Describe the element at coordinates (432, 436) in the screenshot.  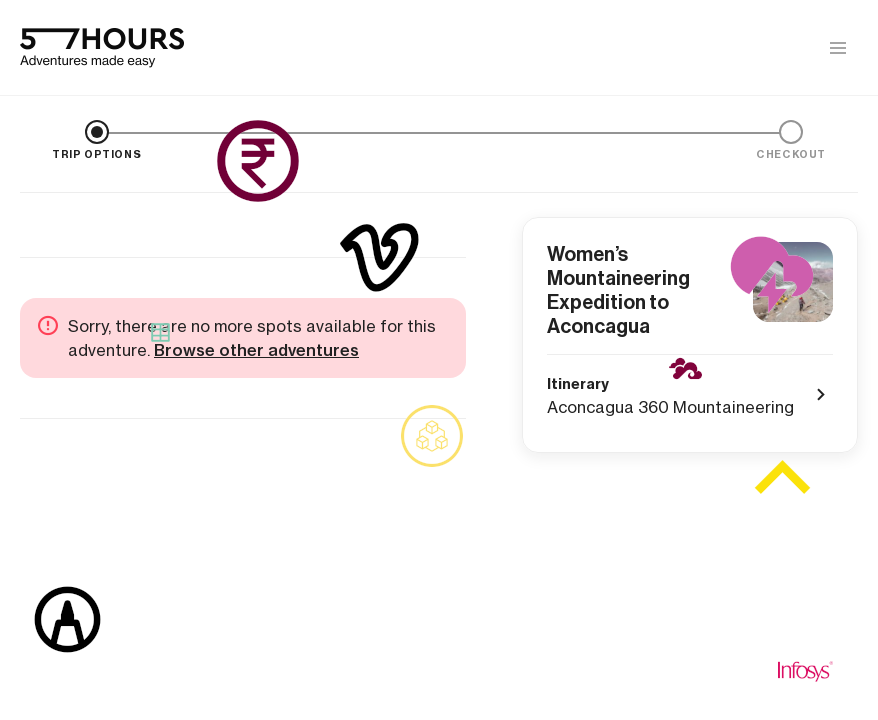
I see `tRPC framework logo` at that location.